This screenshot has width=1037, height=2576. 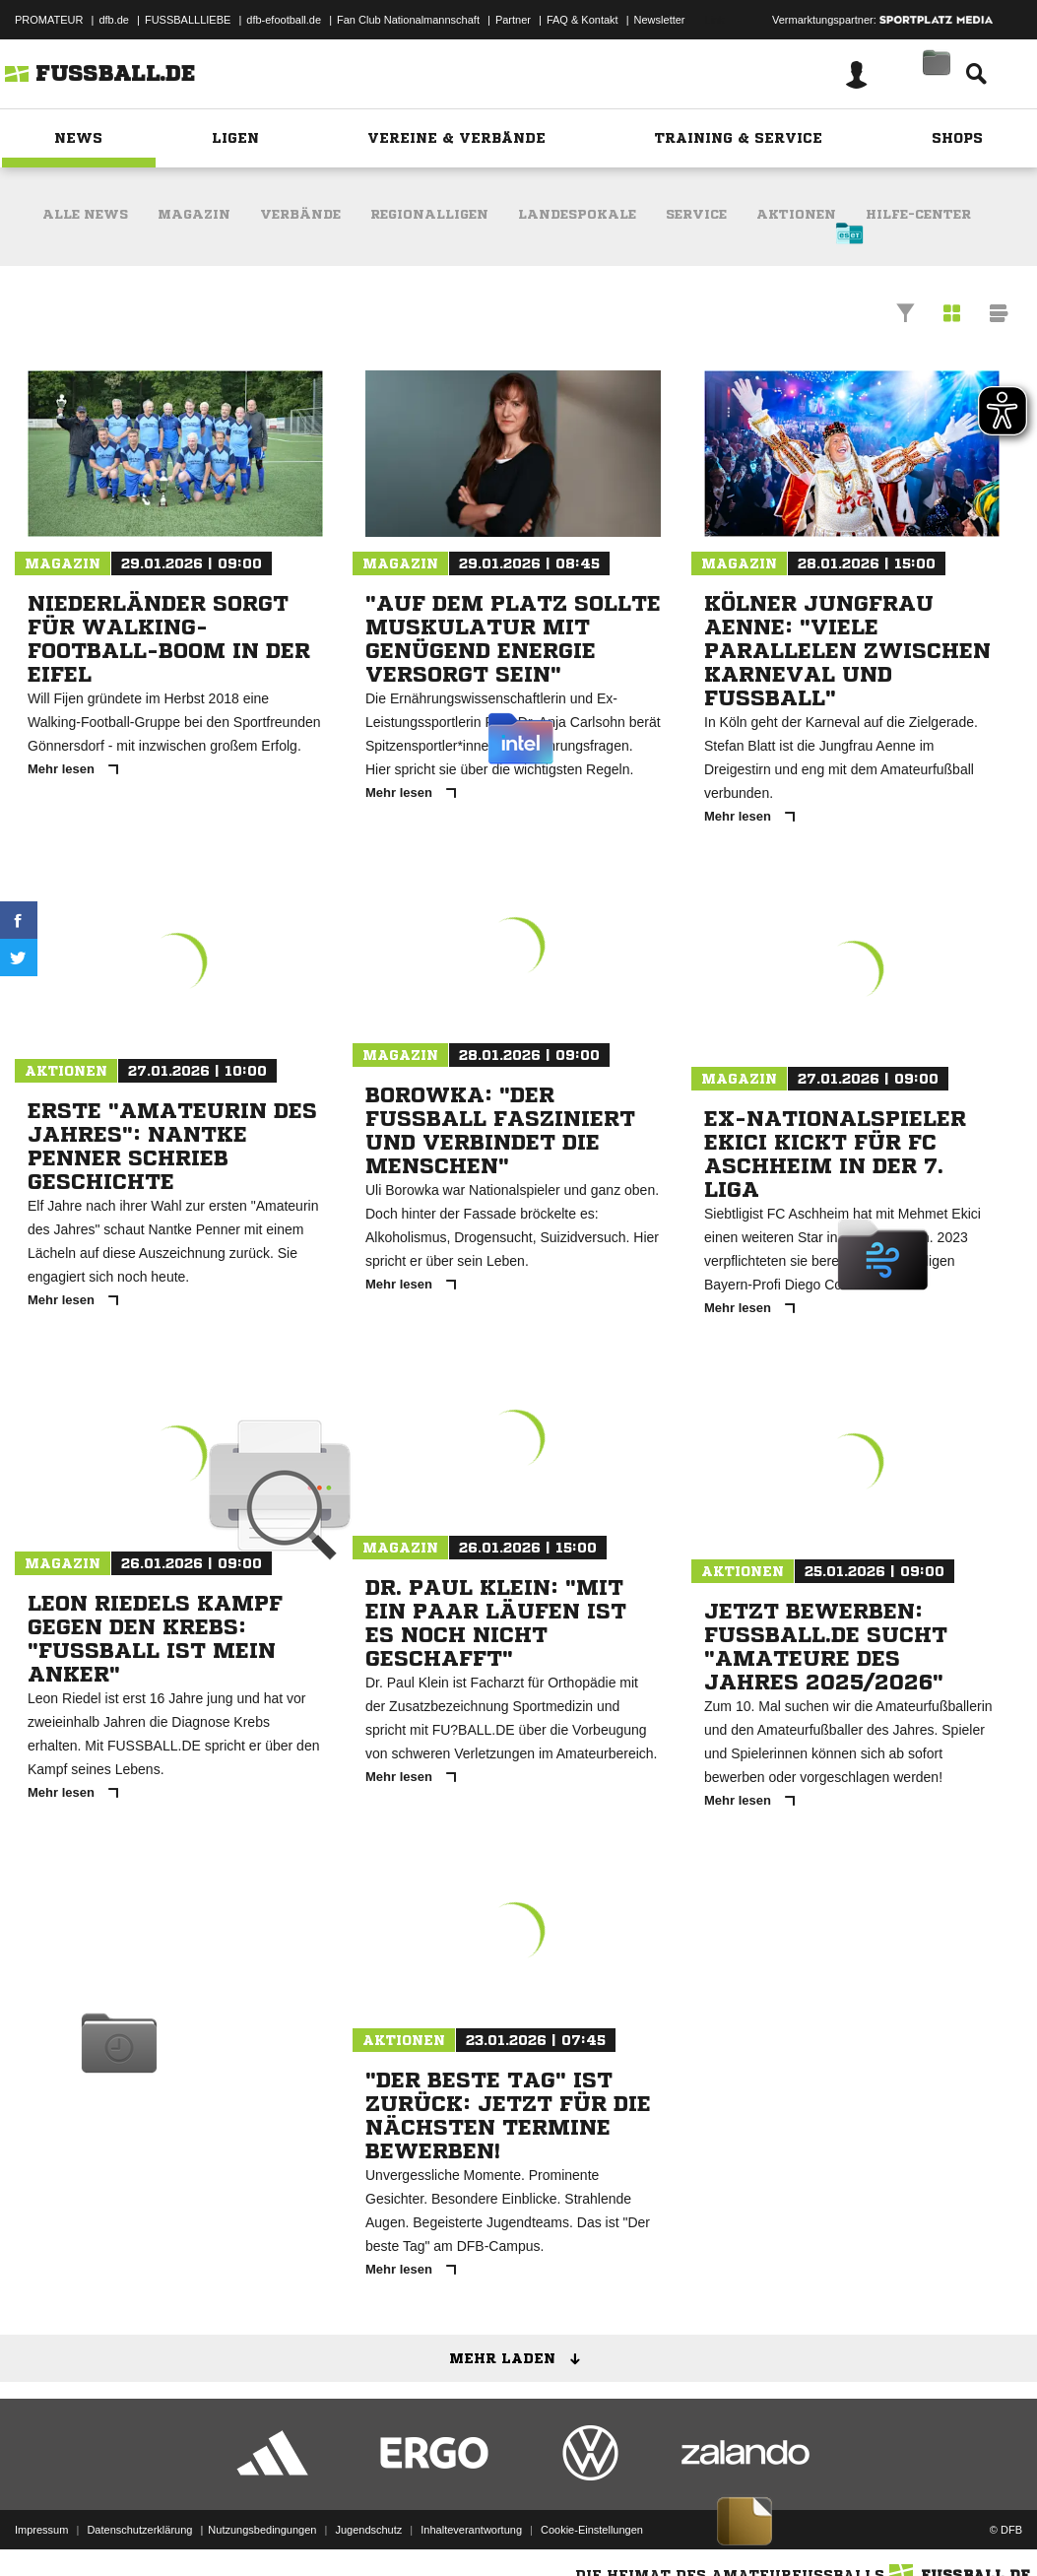 I want to click on change desktop wallpaper settings, so click(x=745, y=2520).